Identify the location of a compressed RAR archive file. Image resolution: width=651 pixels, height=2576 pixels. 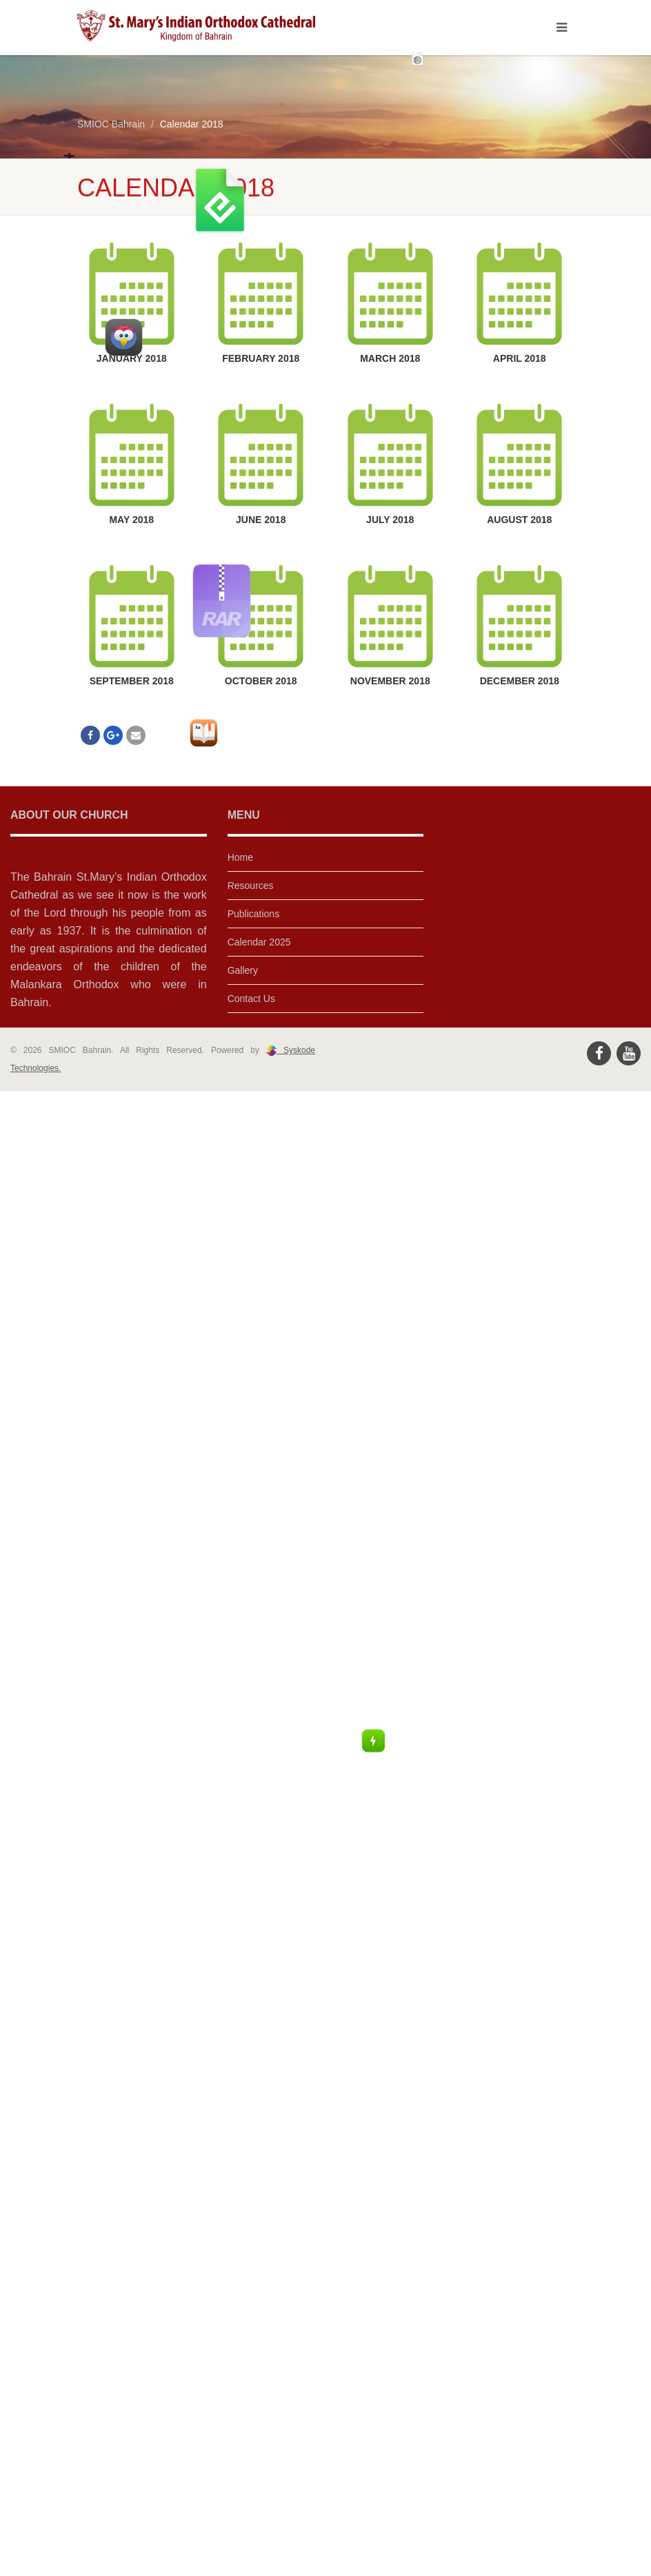
(221, 600).